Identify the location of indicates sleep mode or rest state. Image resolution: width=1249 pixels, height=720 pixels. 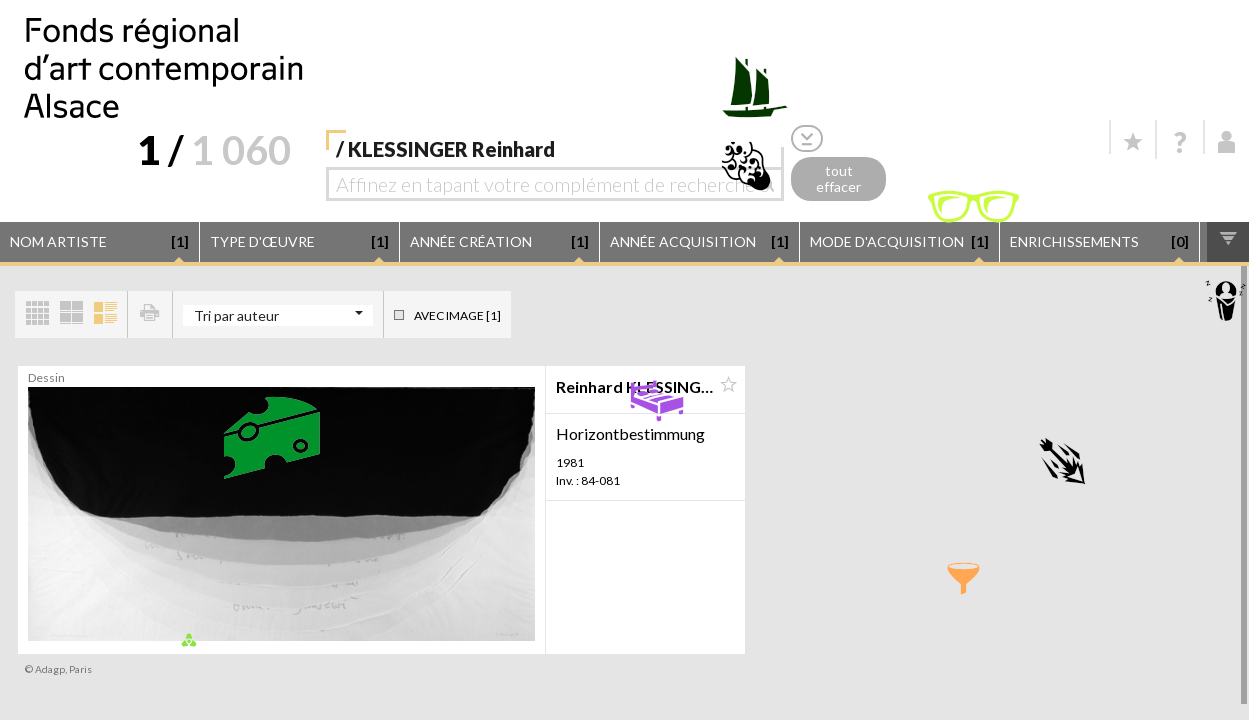
(1226, 301).